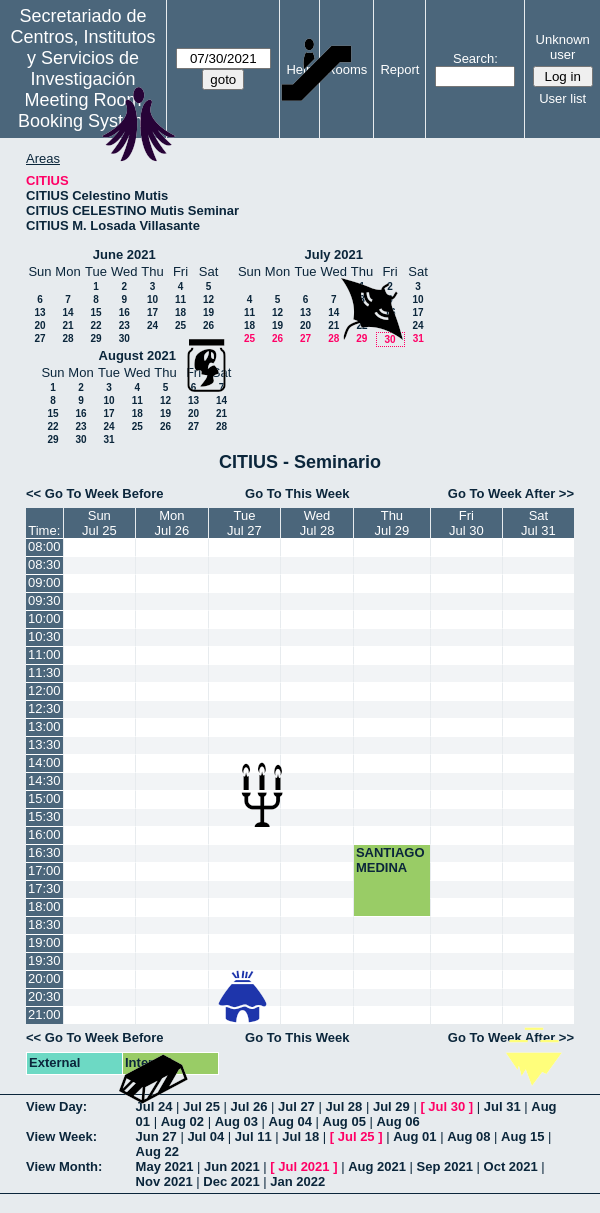  I want to click on access platformer game level, so click(534, 1055).